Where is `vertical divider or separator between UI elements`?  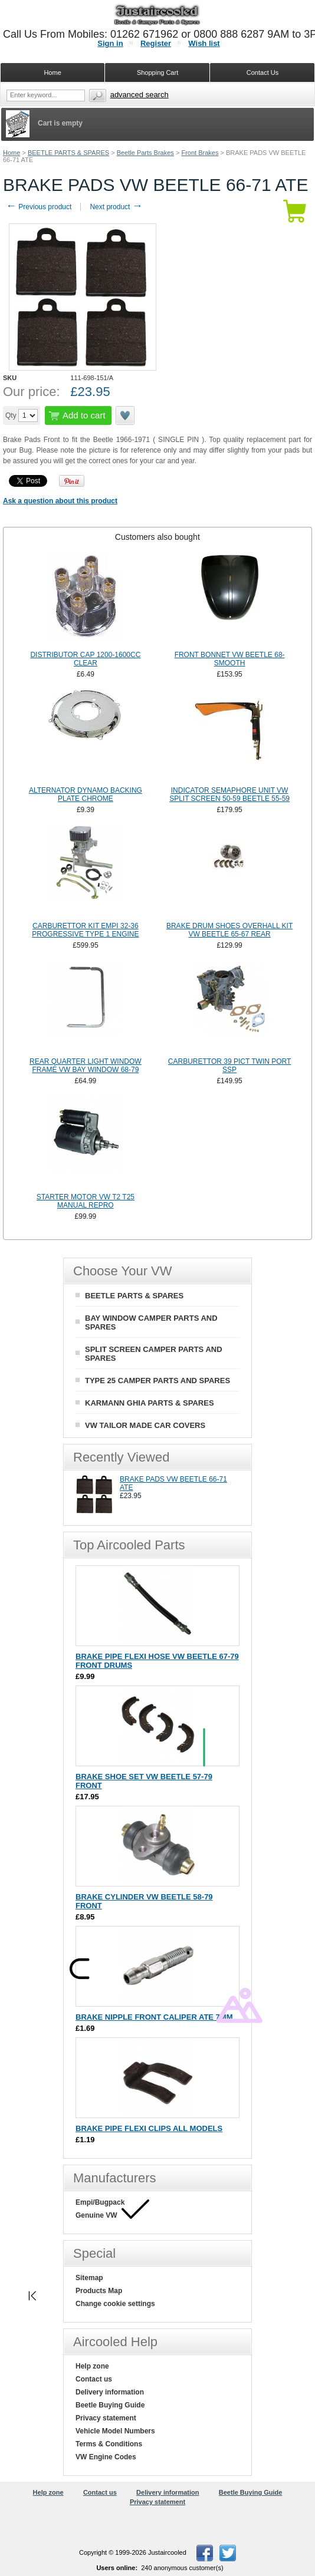
vertical divider or separator between UI elements is located at coordinates (204, 1747).